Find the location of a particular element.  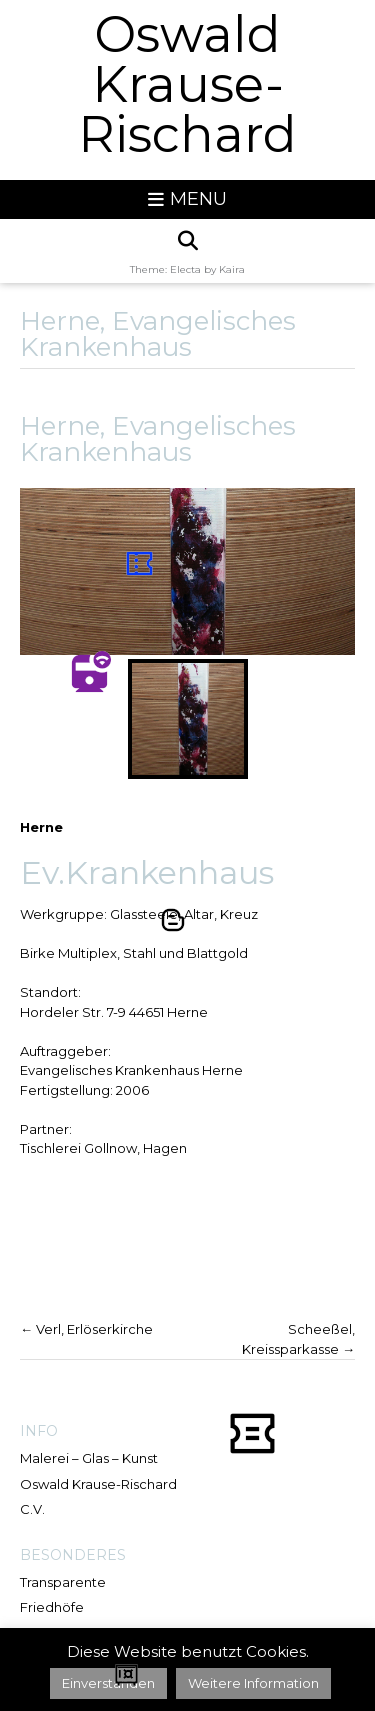

access secure storage or vault features is located at coordinates (126, 1674).